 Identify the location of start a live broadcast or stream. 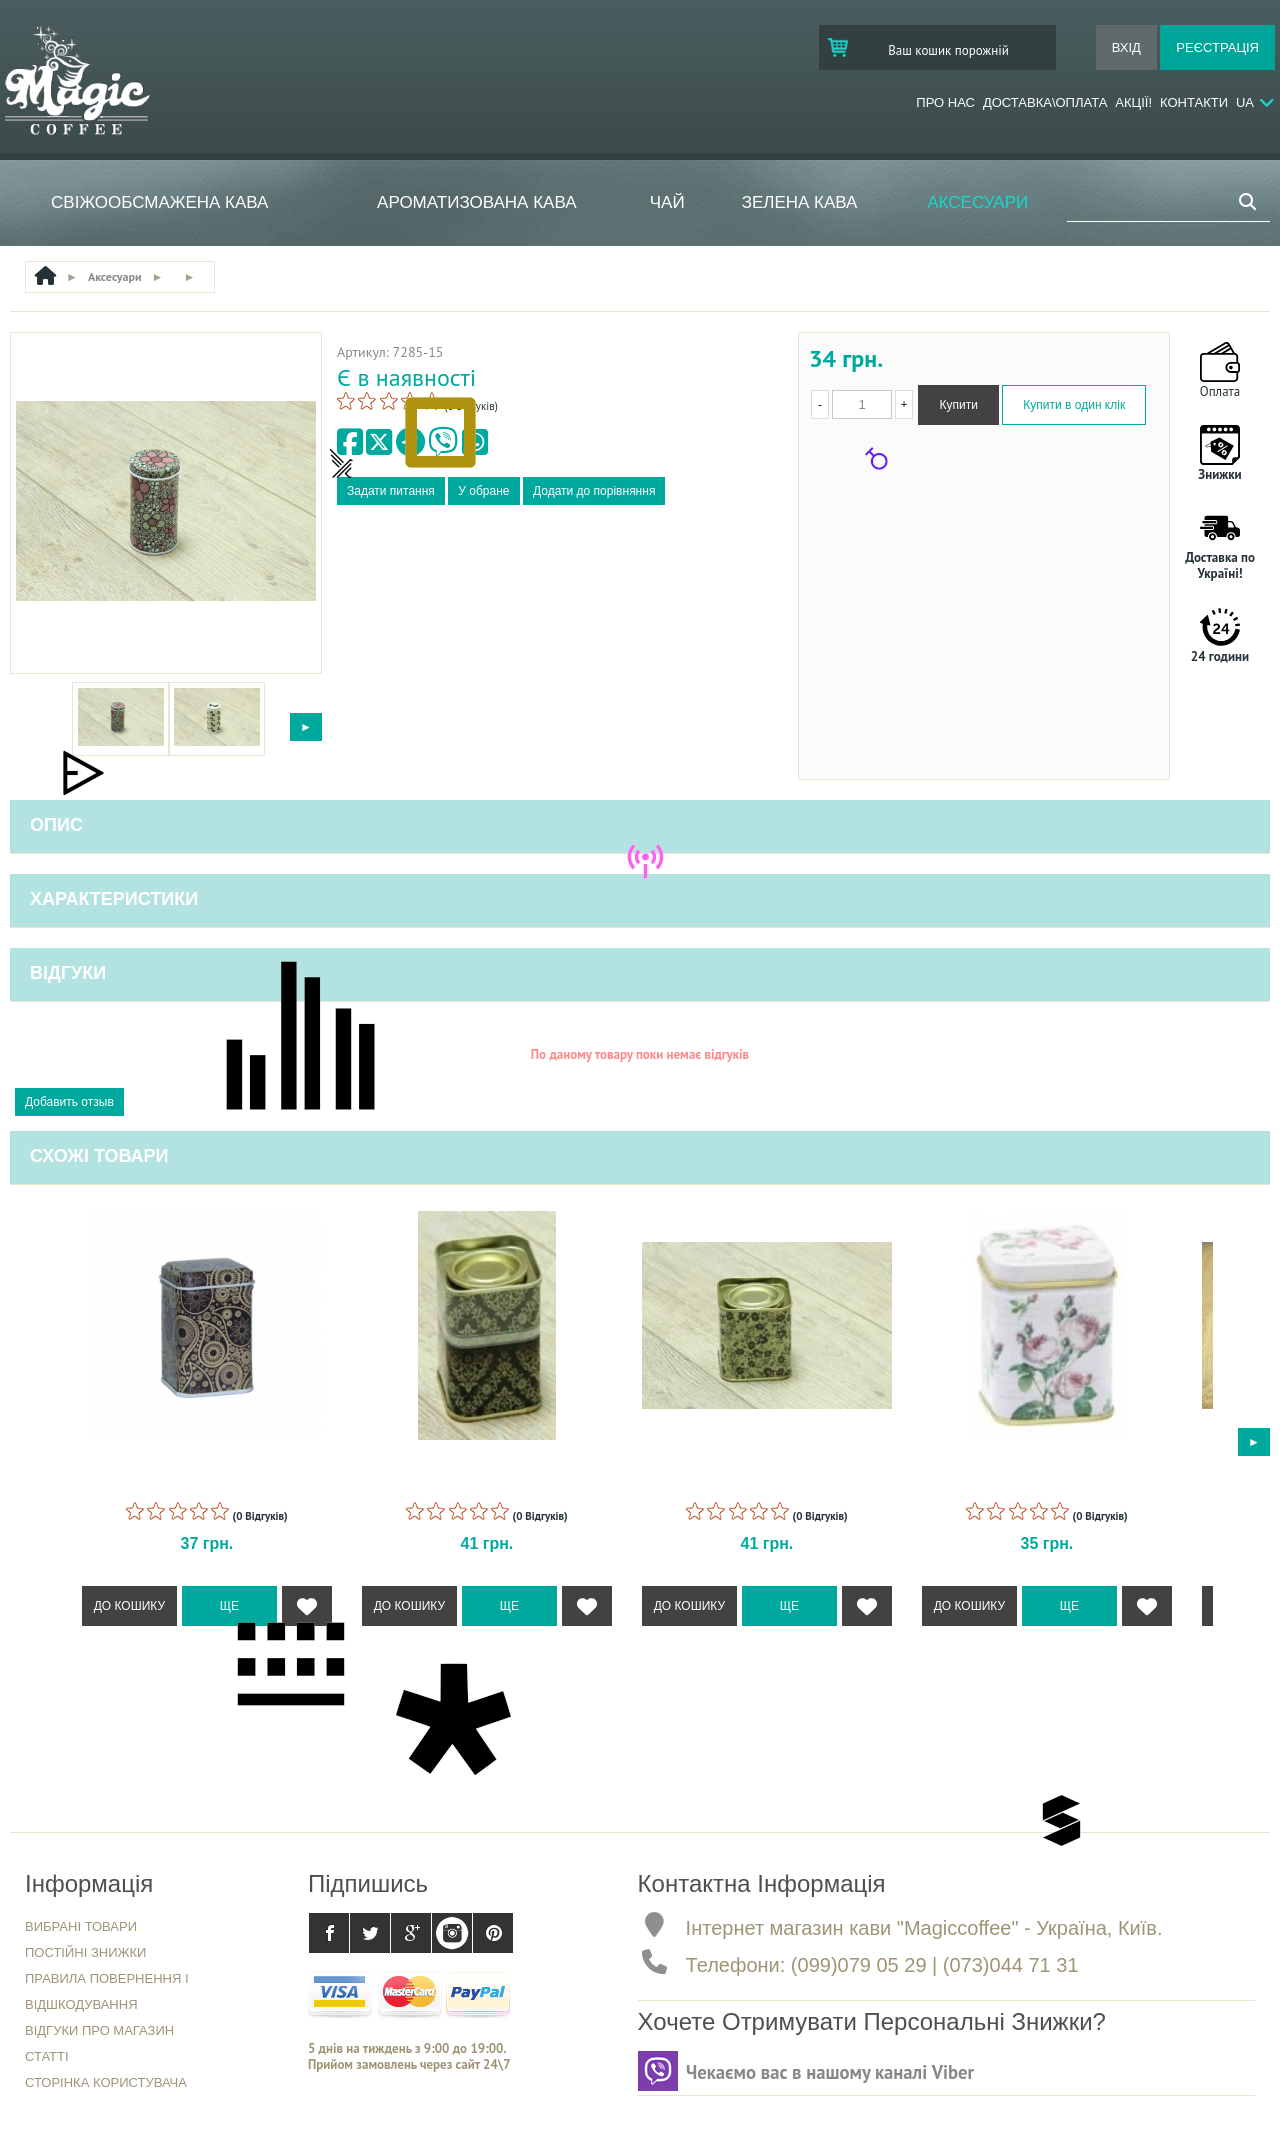
(645, 860).